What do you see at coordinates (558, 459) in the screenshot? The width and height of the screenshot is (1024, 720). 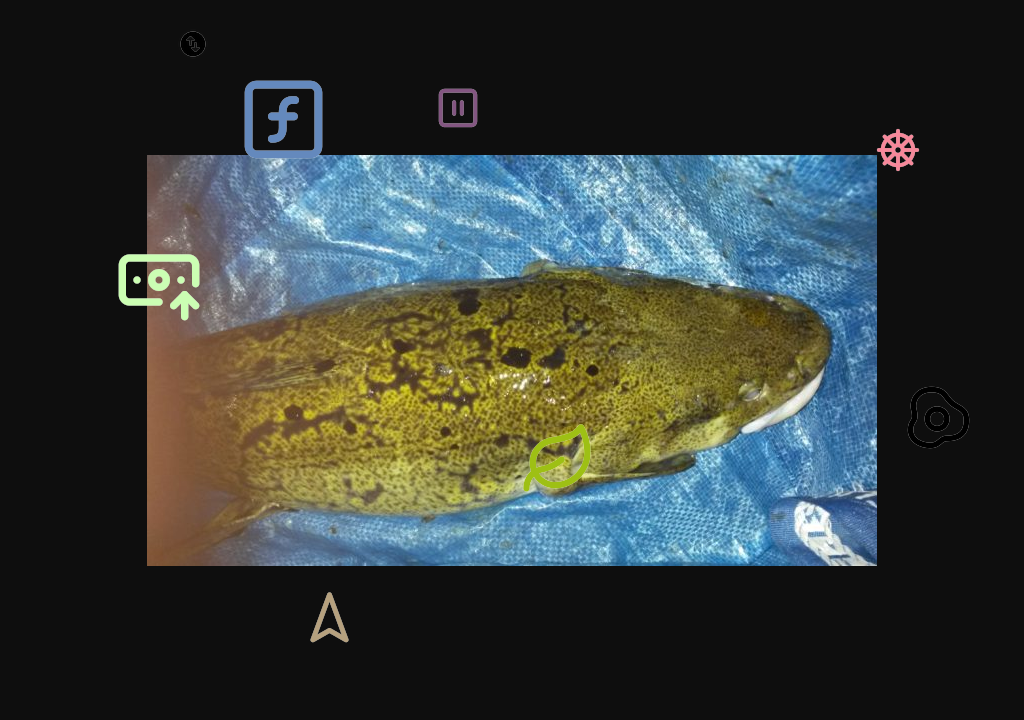 I see `indicates eco-friendly or sustainable option` at bounding box center [558, 459].